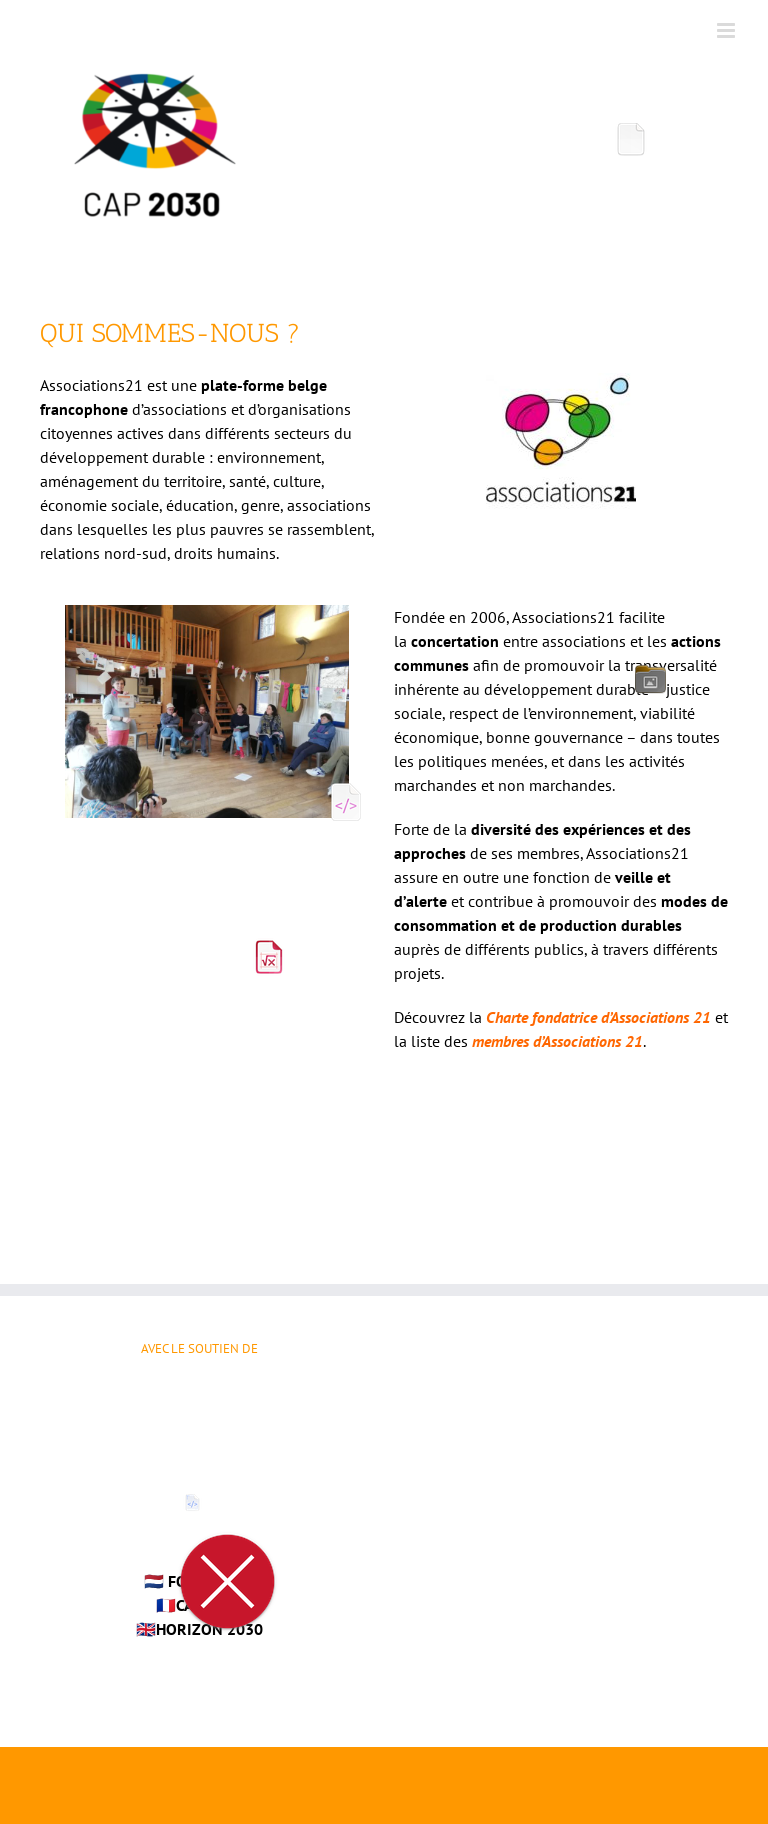 The width and height of the screenshot is (768, 1824). I want to click on libreoffice math formula template file, so click(269, 957).